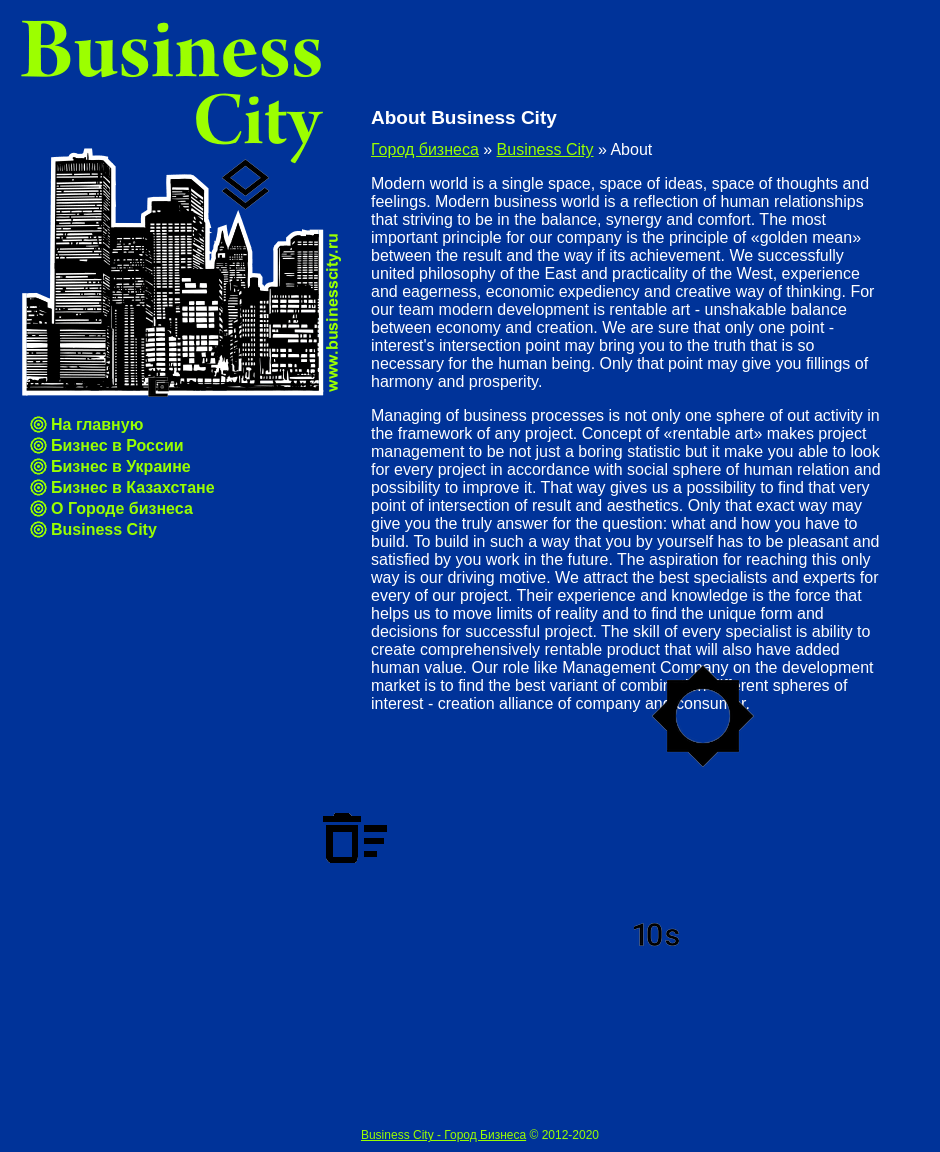 Image resolution: width=940 pixels, height=1152 pixels. What do you see at coordinates (245, 185) in the screenshot?
I see `toggle map layers on or off` at bounding box center [245, 185].